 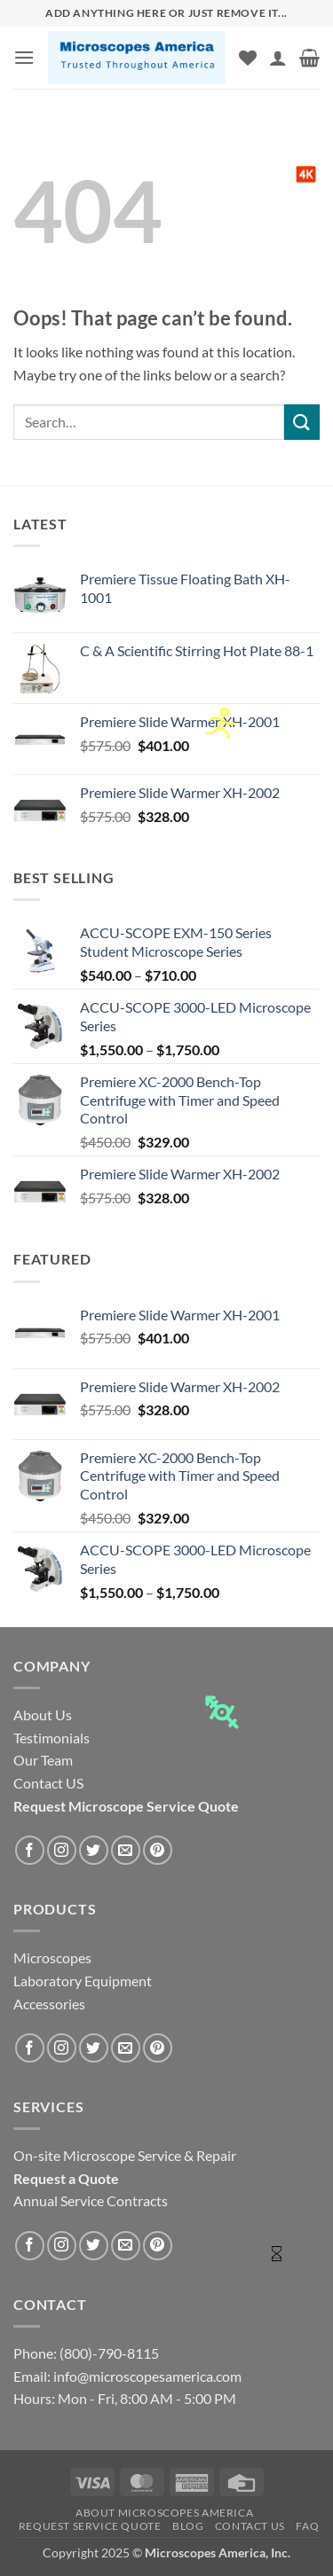 I want to click on start a running or fitness activity, so click(x=221, y=723).